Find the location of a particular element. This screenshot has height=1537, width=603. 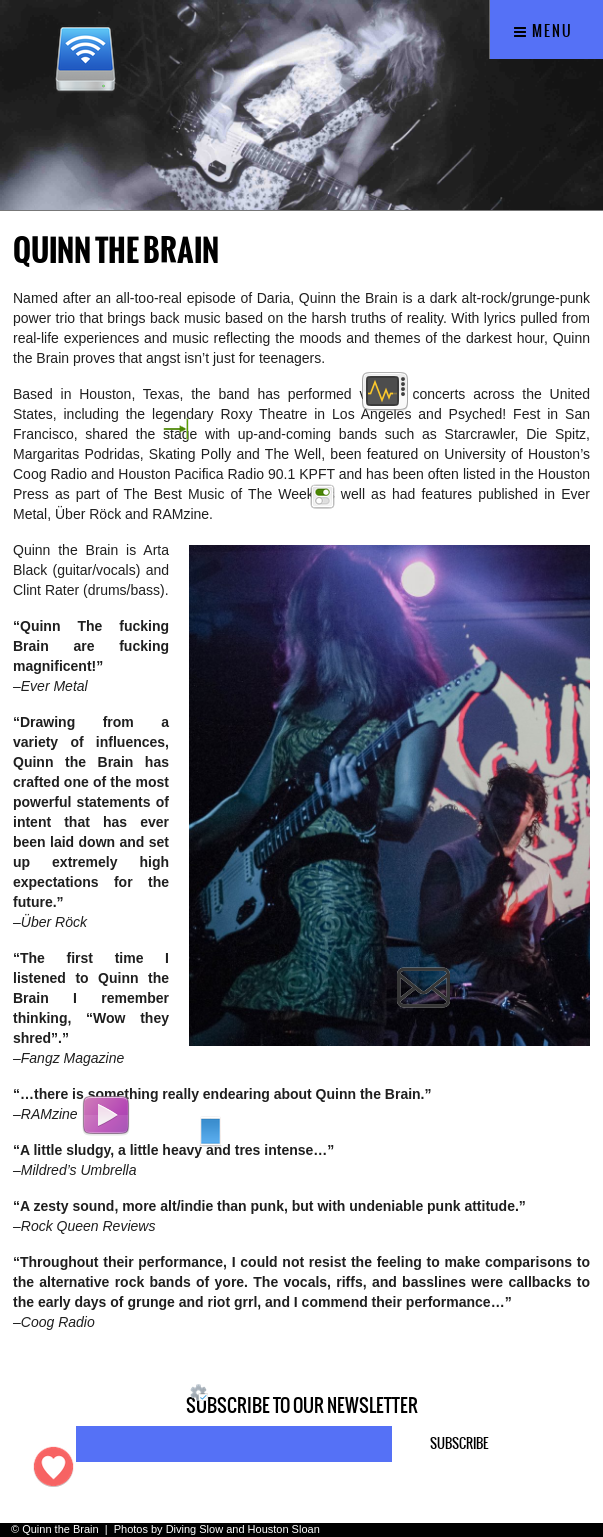

open multimedia or media player app is located at coordinates (106, 1115).